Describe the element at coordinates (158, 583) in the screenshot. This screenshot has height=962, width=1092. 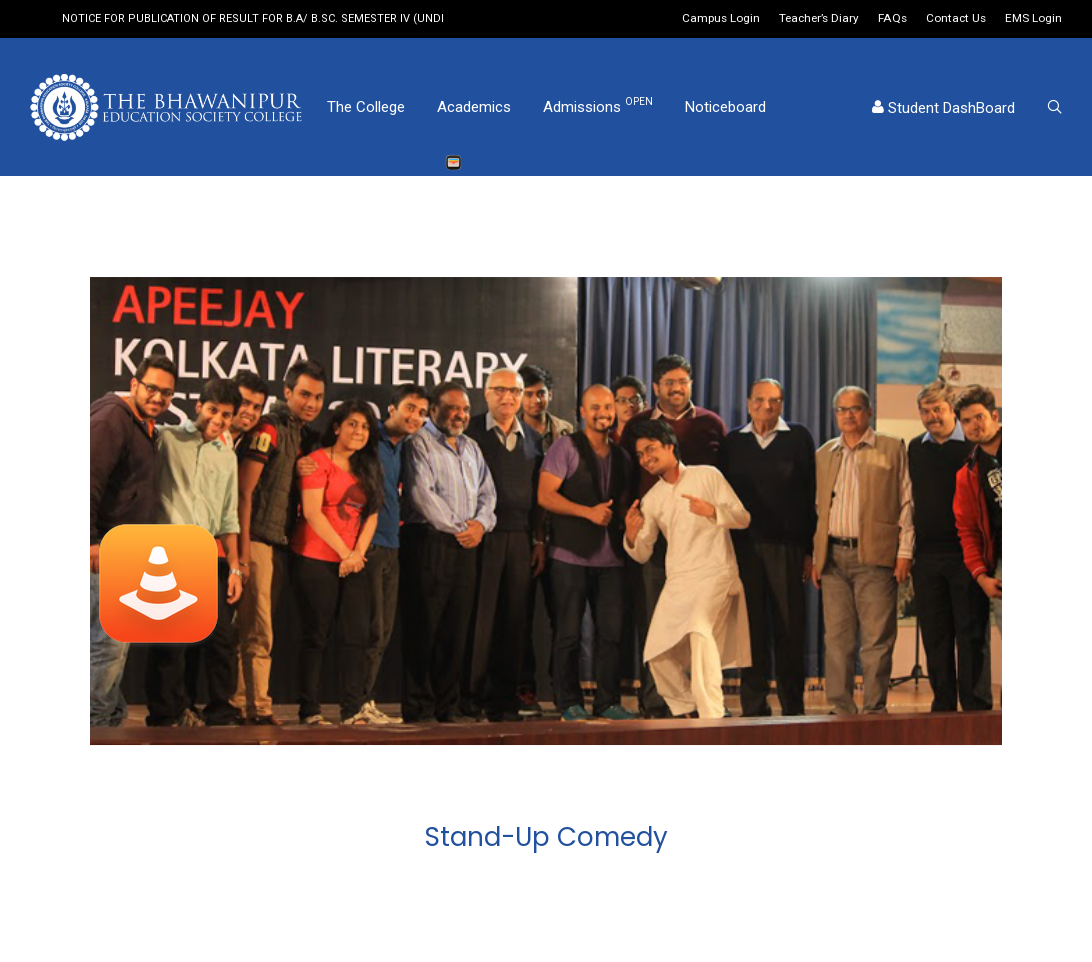
I see `open VLC media player` at that location.